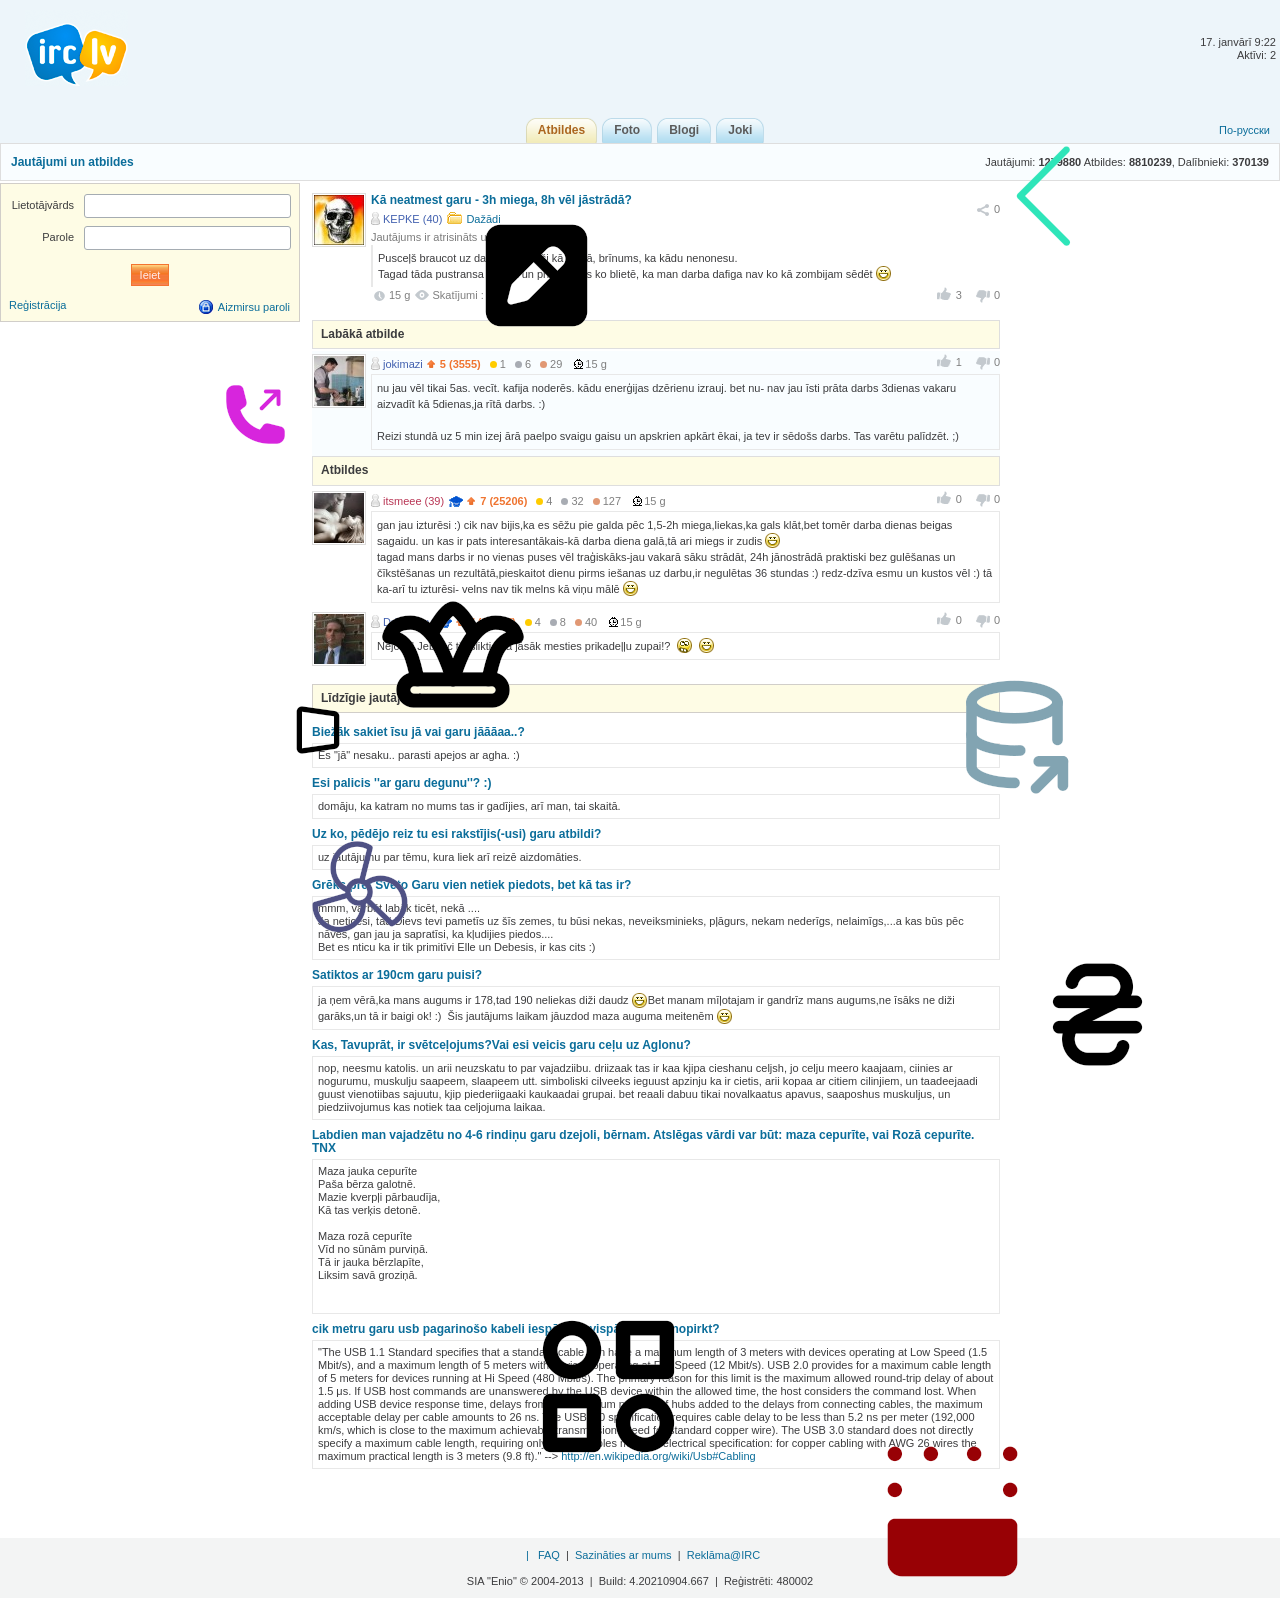 The width and height of the screenshot is (1280, 1598). I want to click on align content to bottom of container, so click(952, 1511).